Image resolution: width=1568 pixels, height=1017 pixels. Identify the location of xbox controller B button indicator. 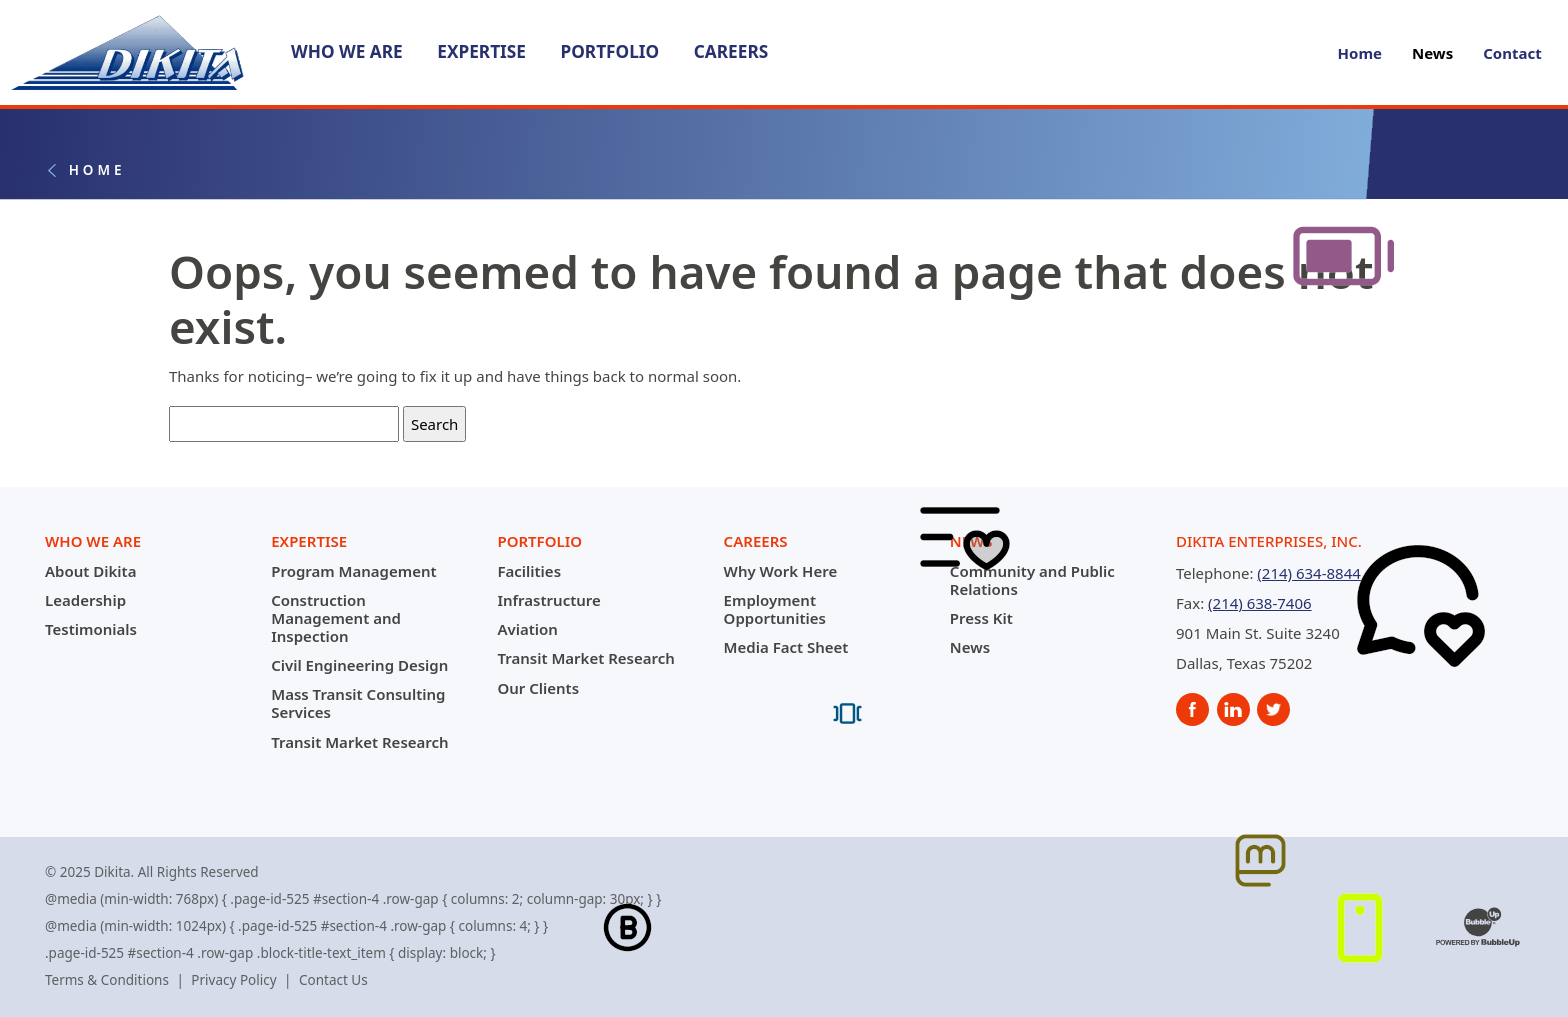
(627, 927).